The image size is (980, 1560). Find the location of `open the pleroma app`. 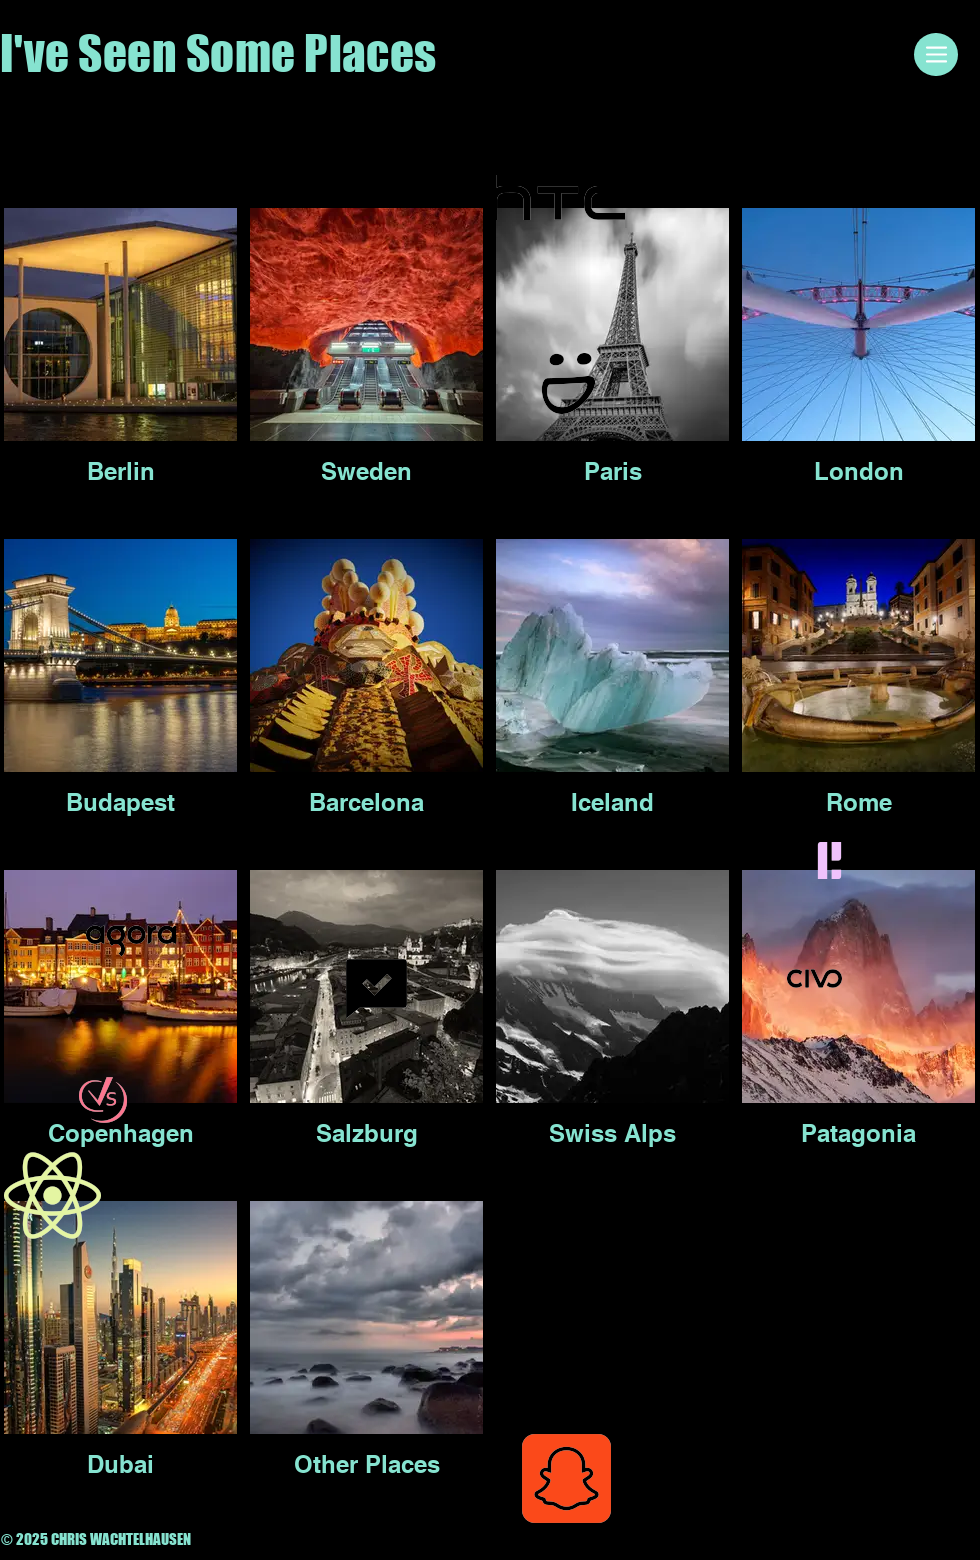

open the pleroma app is located at coordinates (829, 860).